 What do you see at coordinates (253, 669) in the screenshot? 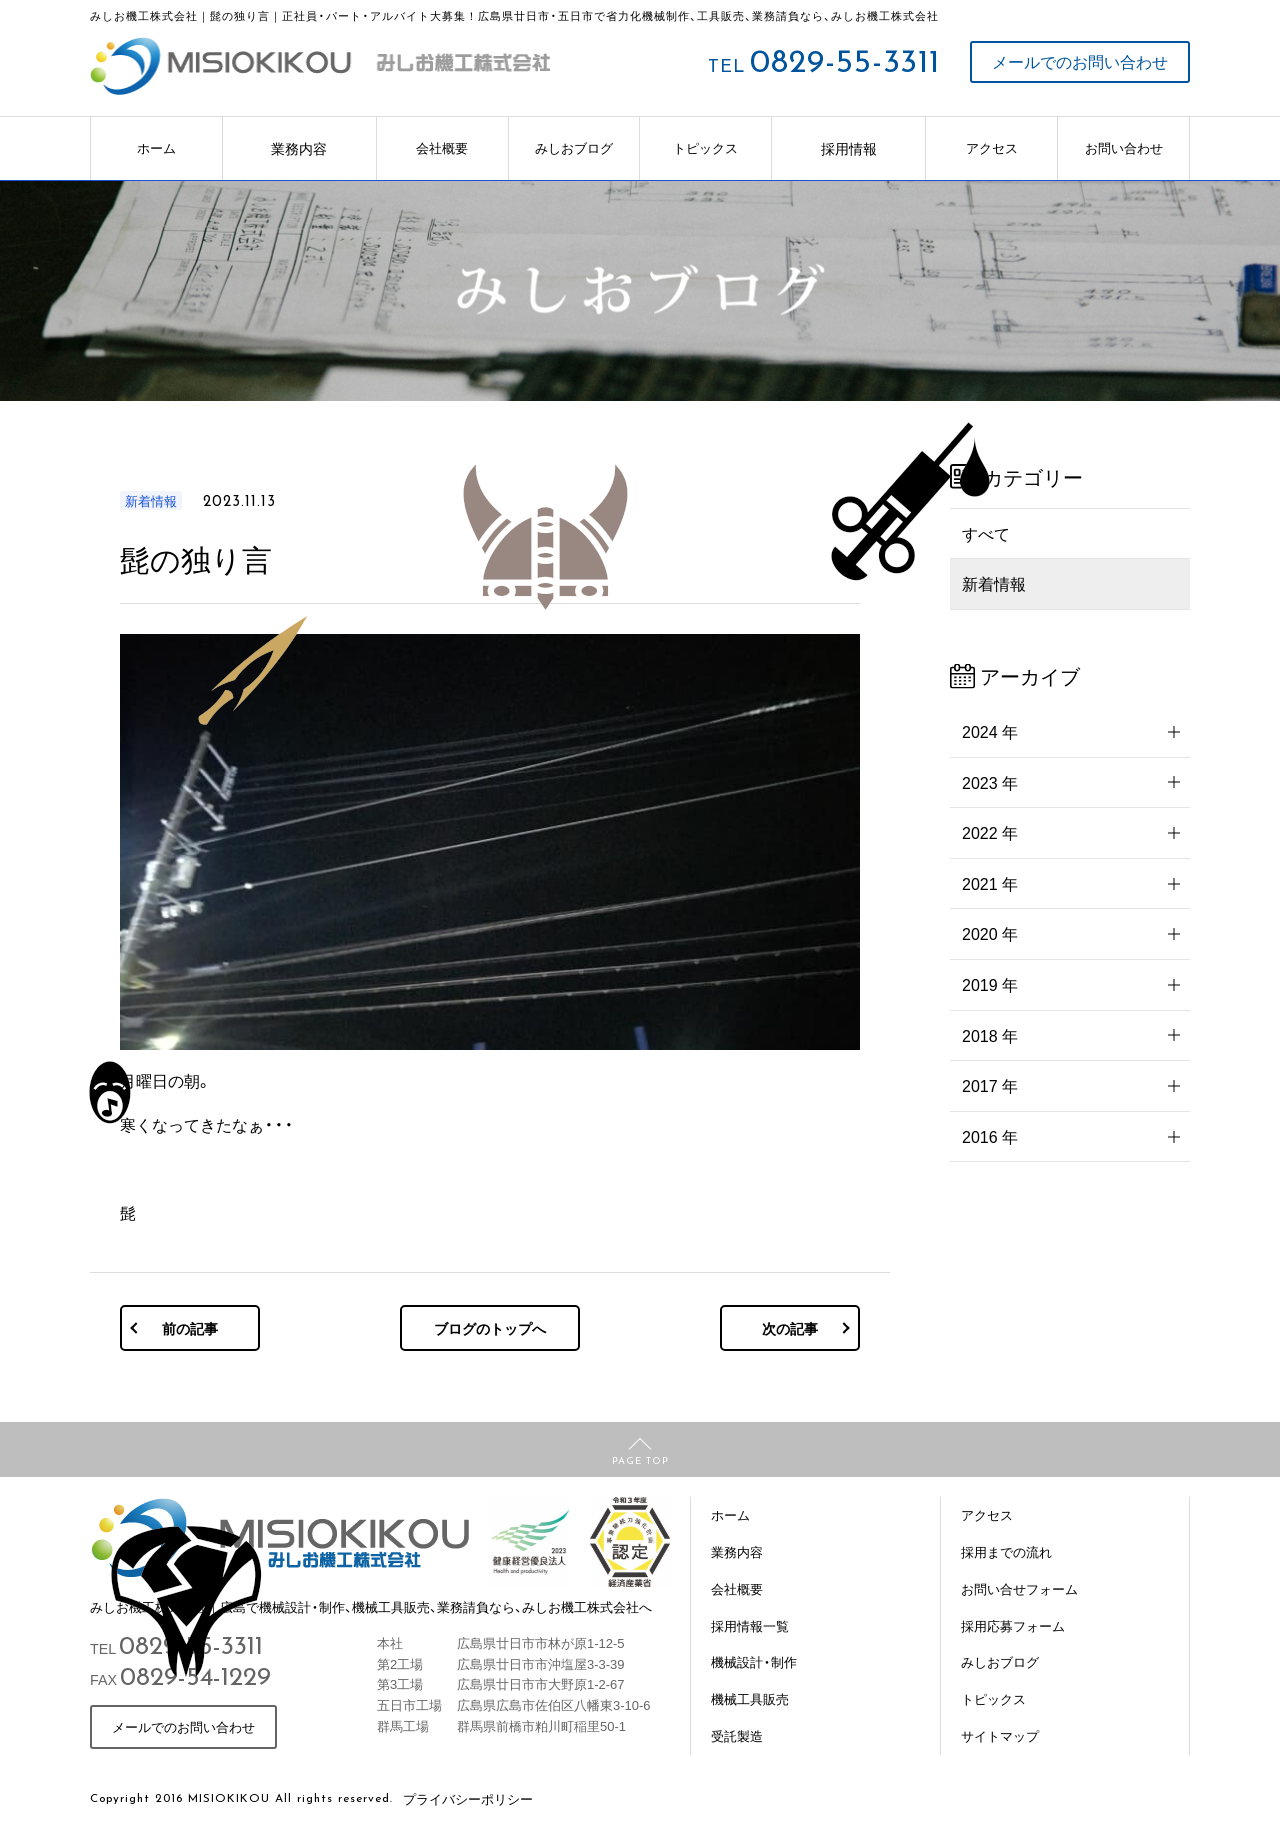
I see `equip energy sword weapon` at bounding box center [253, 669].